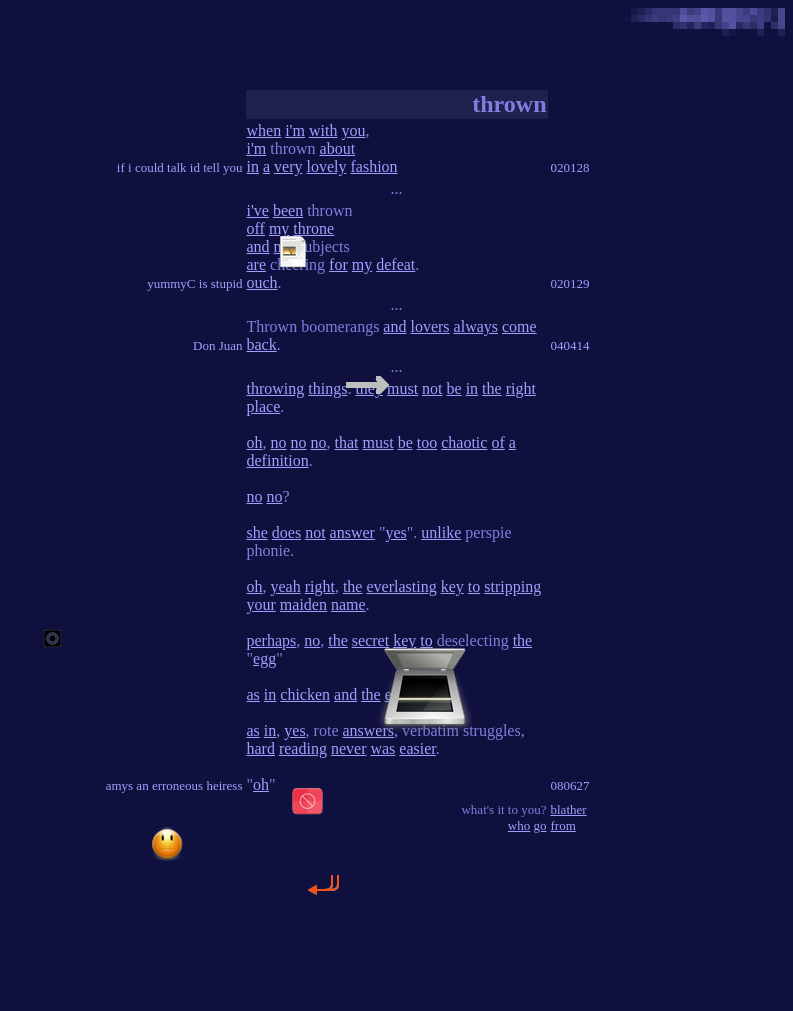  I want to click on iPod Shuffle device in sidebar, so click(52, 638).